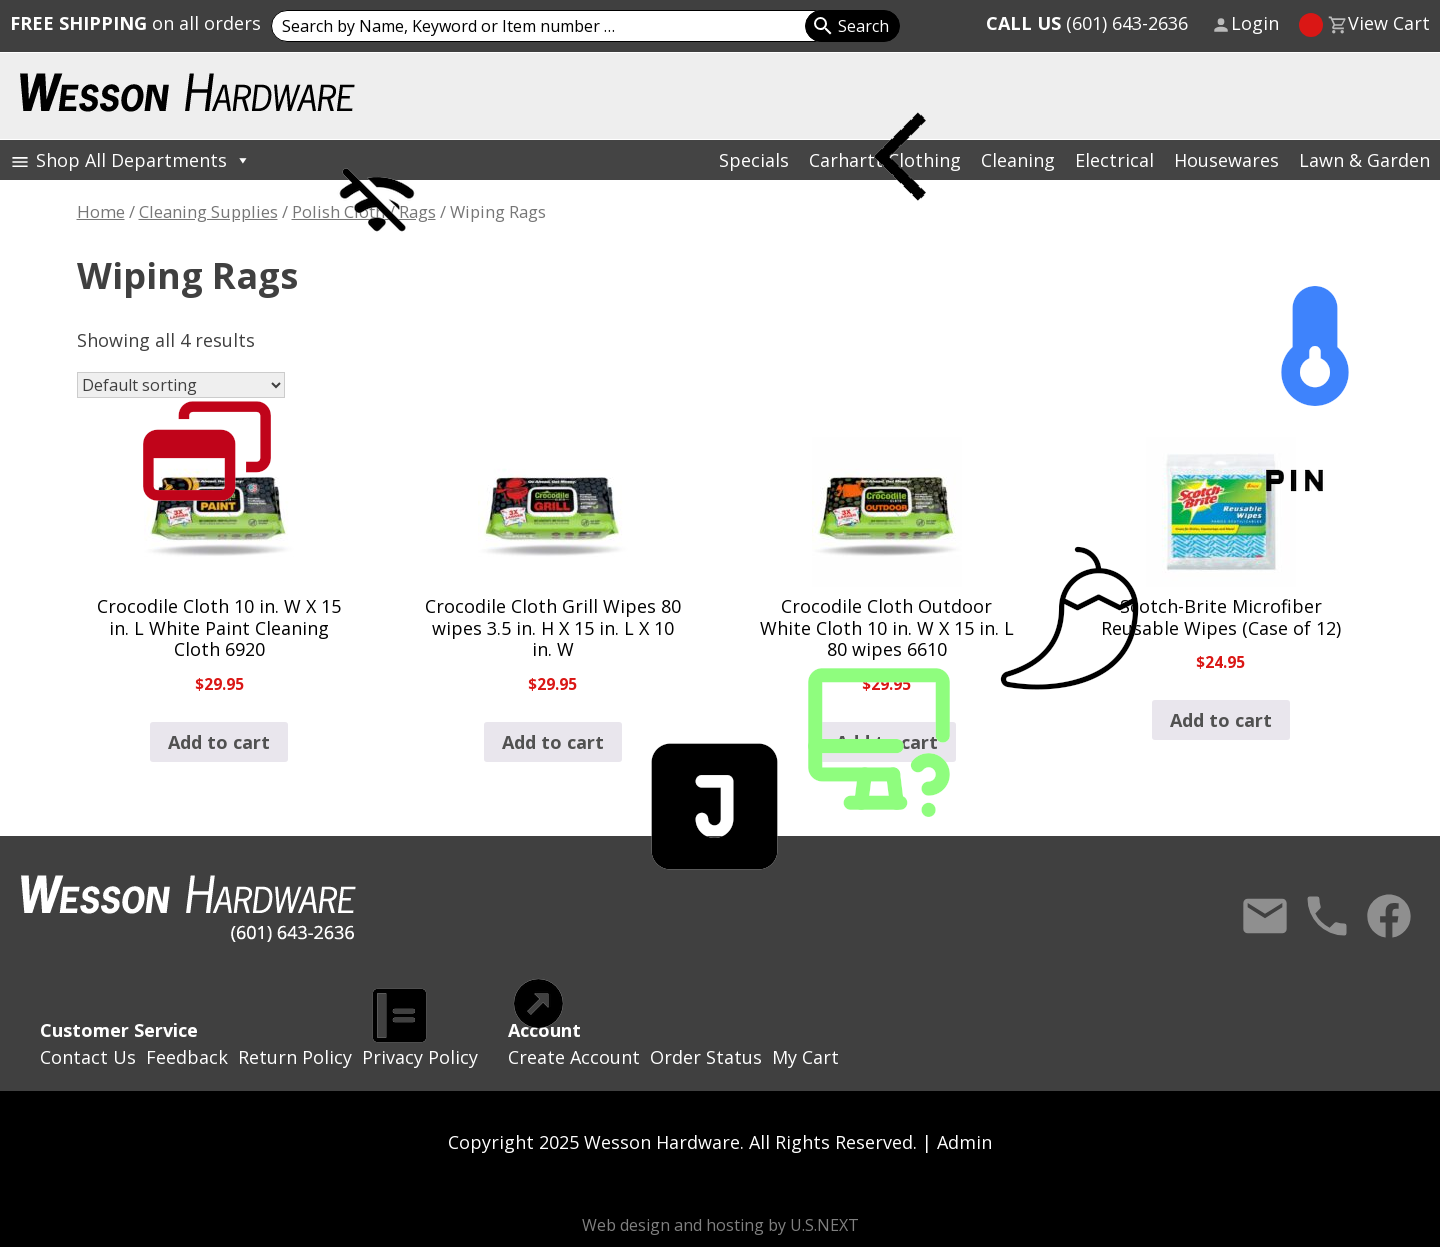  Describe the element at coordinates (377, 204) in the screenshot. I see `indicates wifi is disabled or unavailable` at that location.